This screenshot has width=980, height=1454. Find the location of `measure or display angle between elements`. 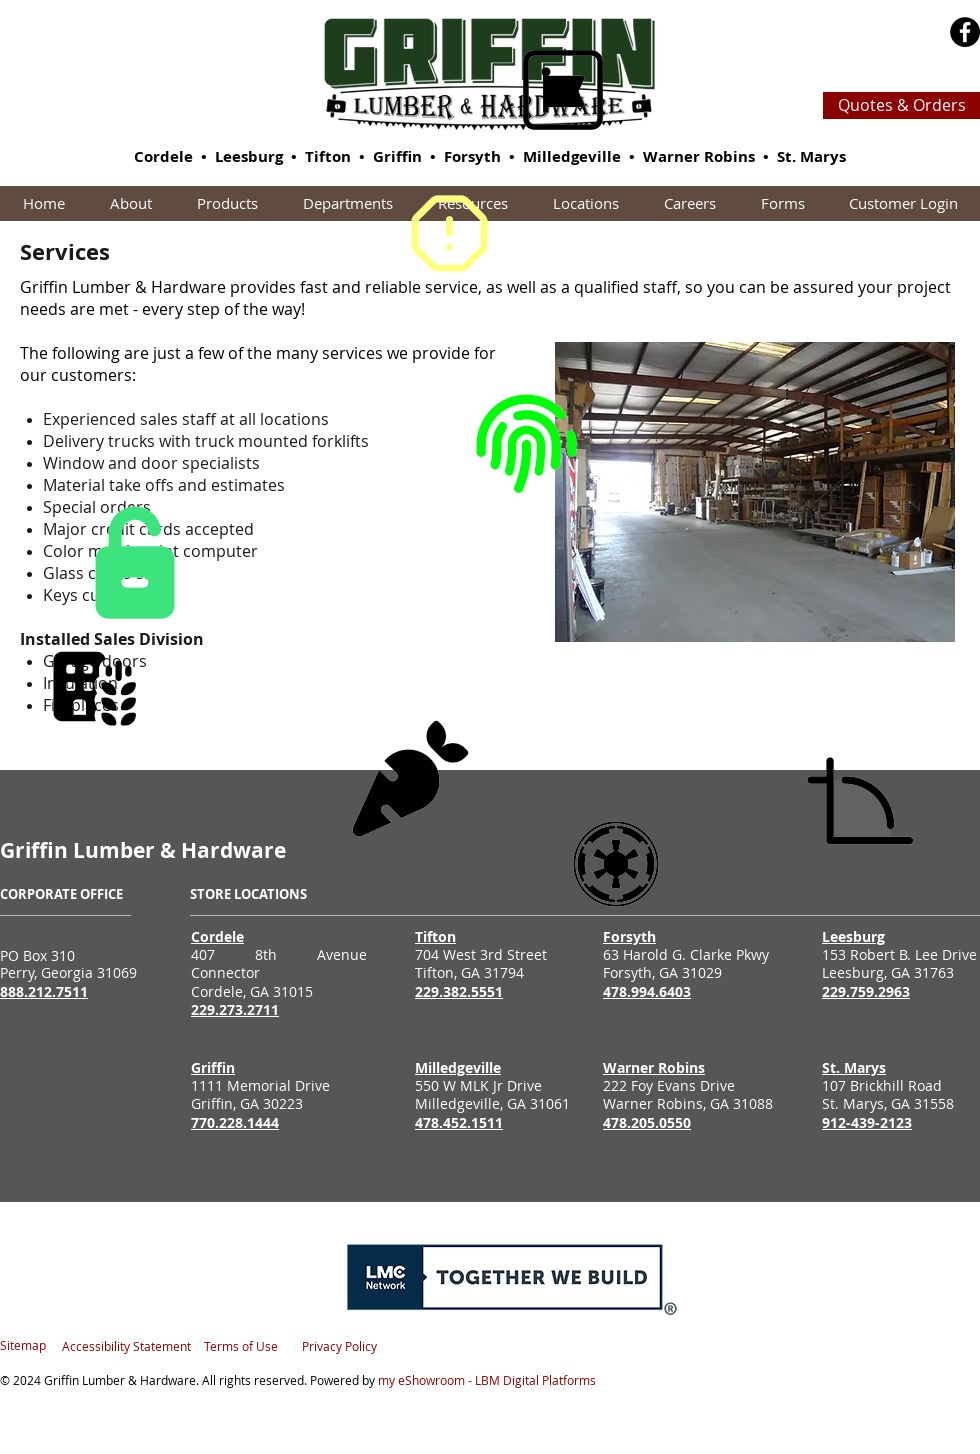

measure or display angle between elements is located at coordinates (856, 806).